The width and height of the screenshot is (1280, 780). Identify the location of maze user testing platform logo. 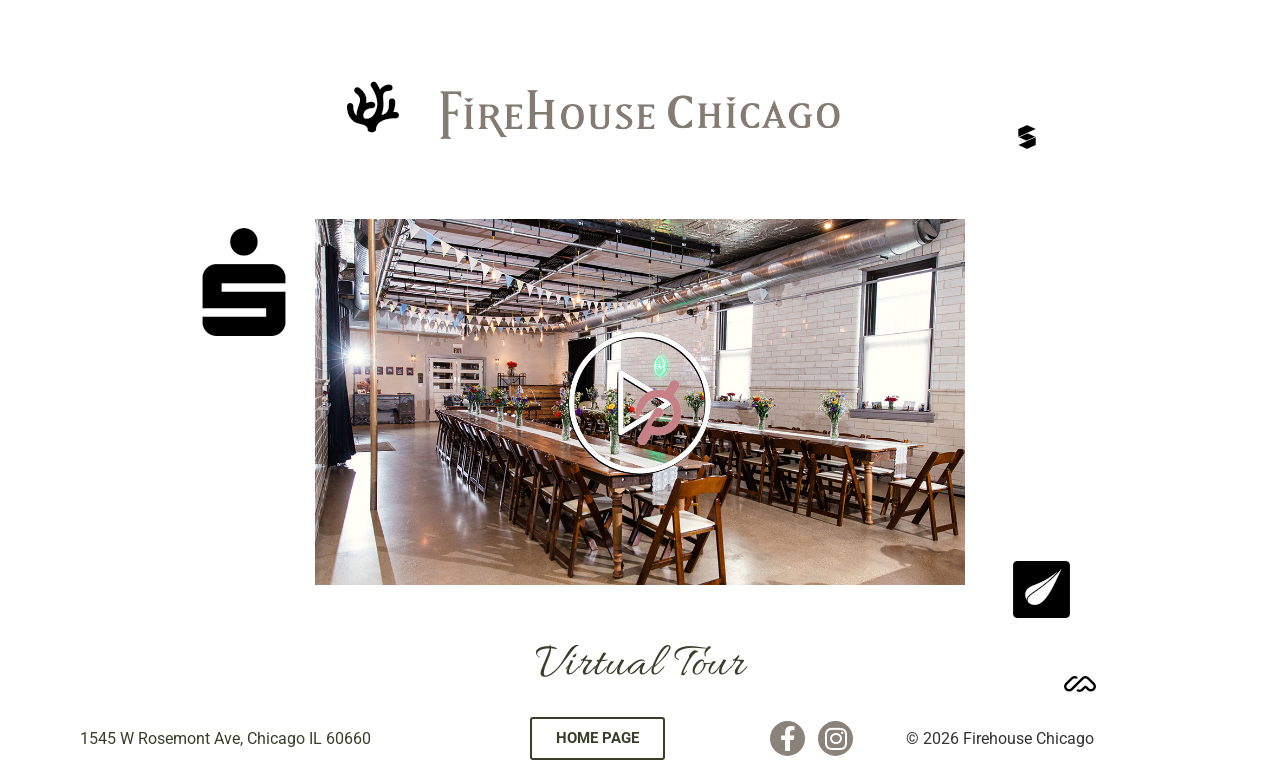
(1080, 684).